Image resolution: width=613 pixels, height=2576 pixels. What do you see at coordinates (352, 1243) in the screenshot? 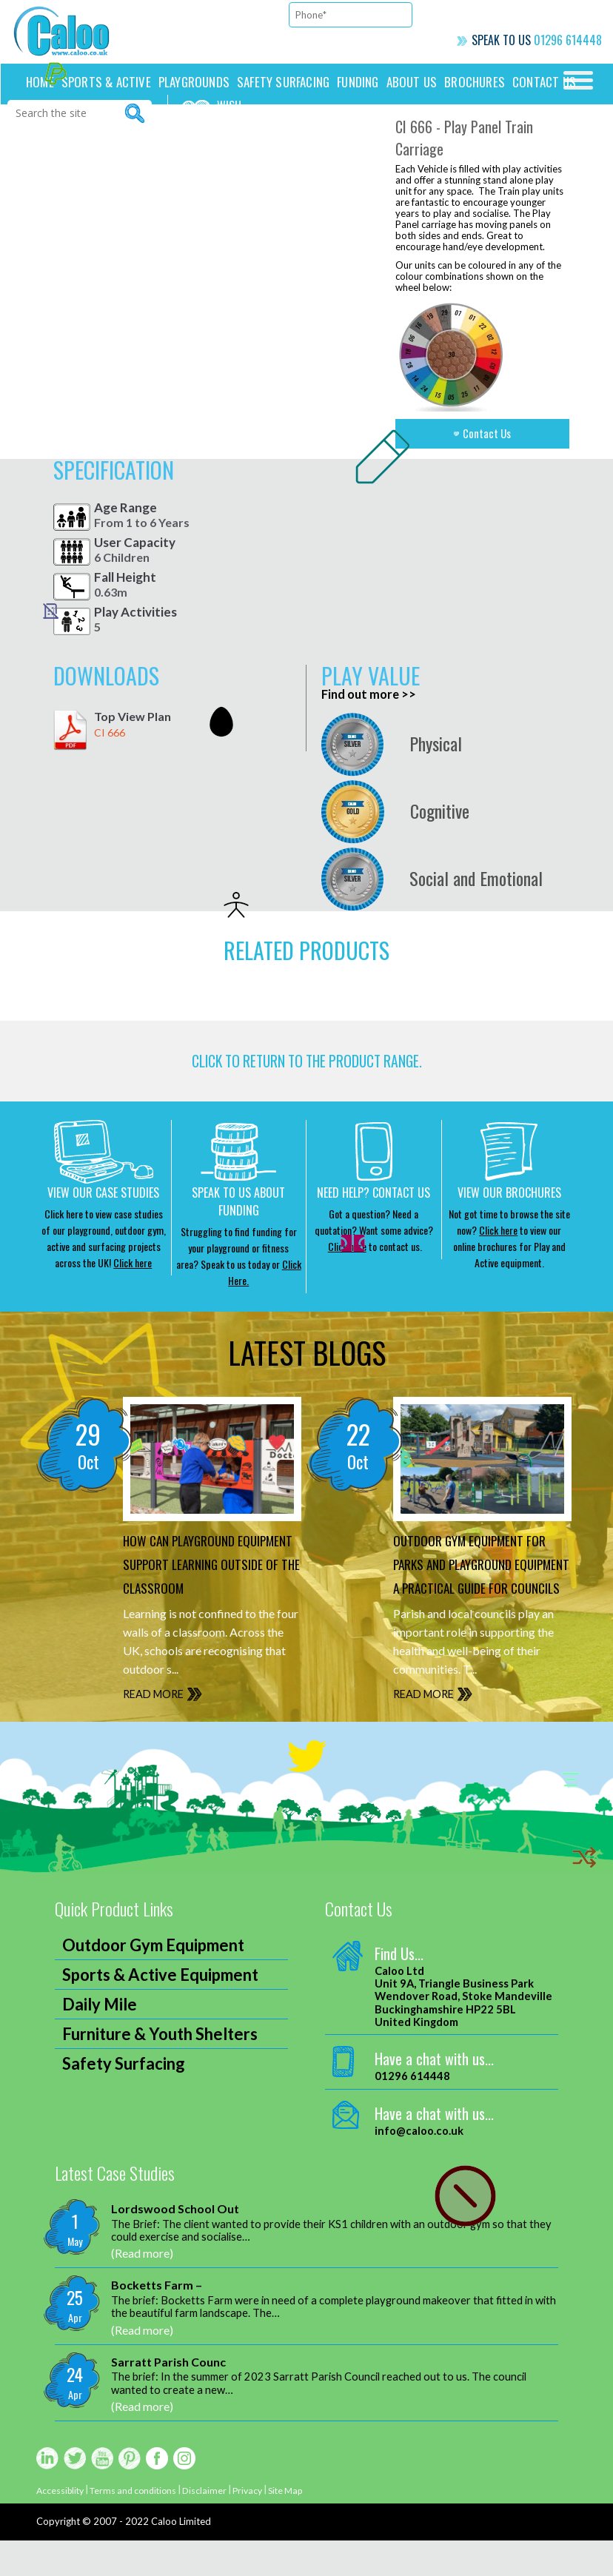
I see `view basketball court information` at bounding box center [352, 1243].